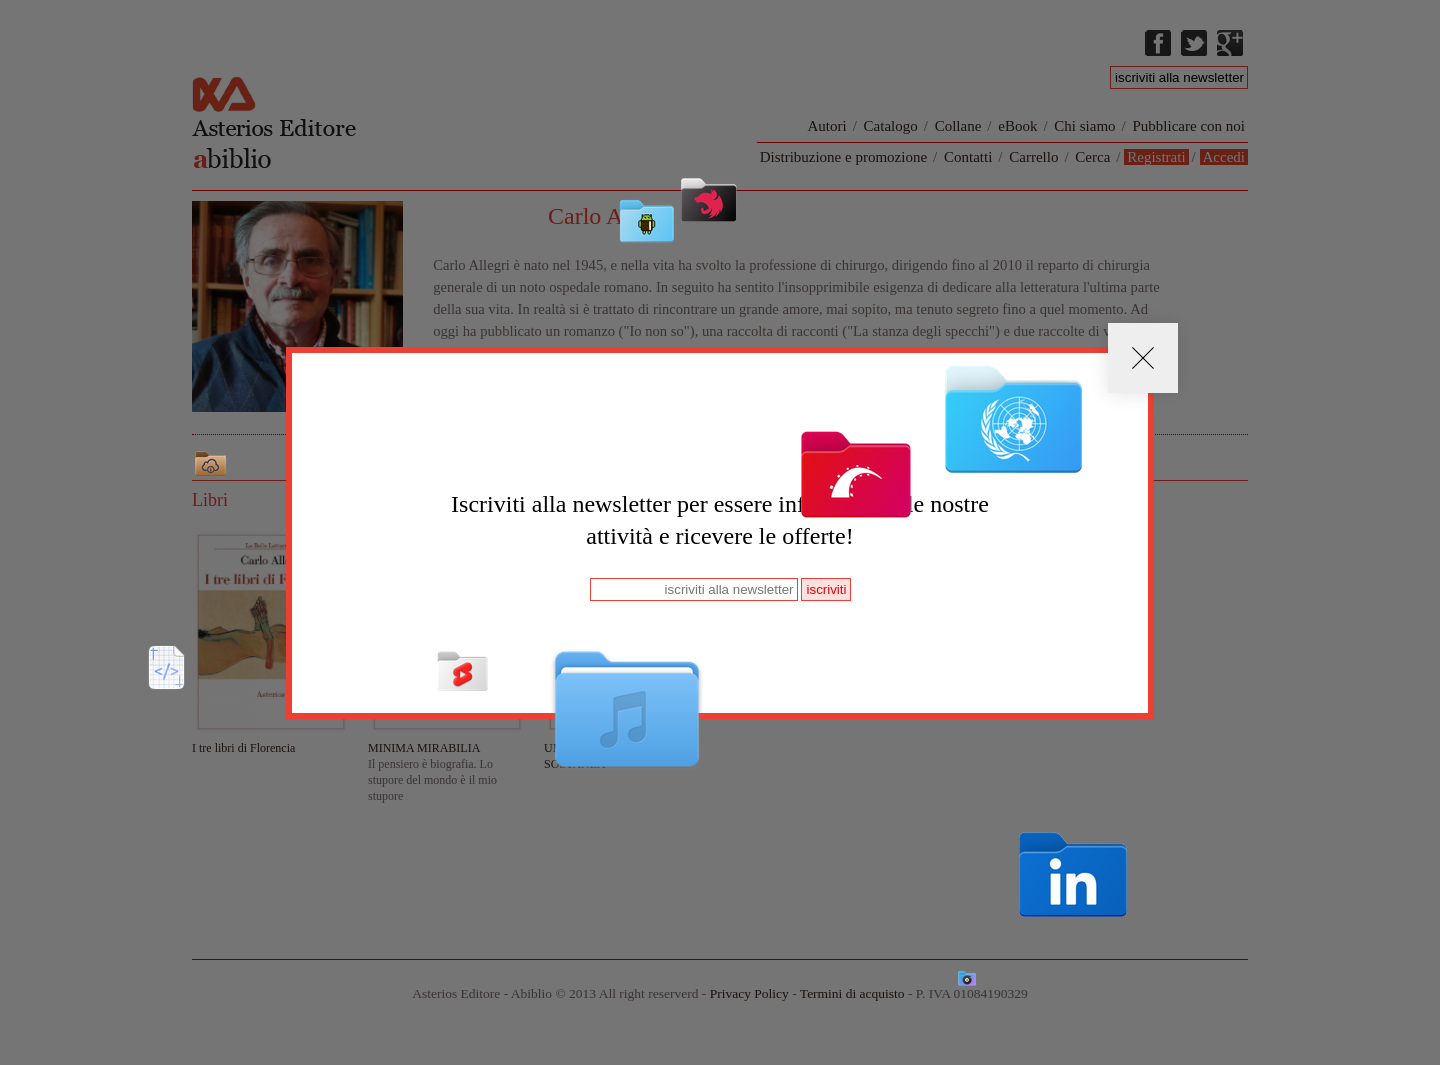 The width and height of the screenshot is (1440, 1065). I want to click on open NestJS project folder, so click(708, 201).